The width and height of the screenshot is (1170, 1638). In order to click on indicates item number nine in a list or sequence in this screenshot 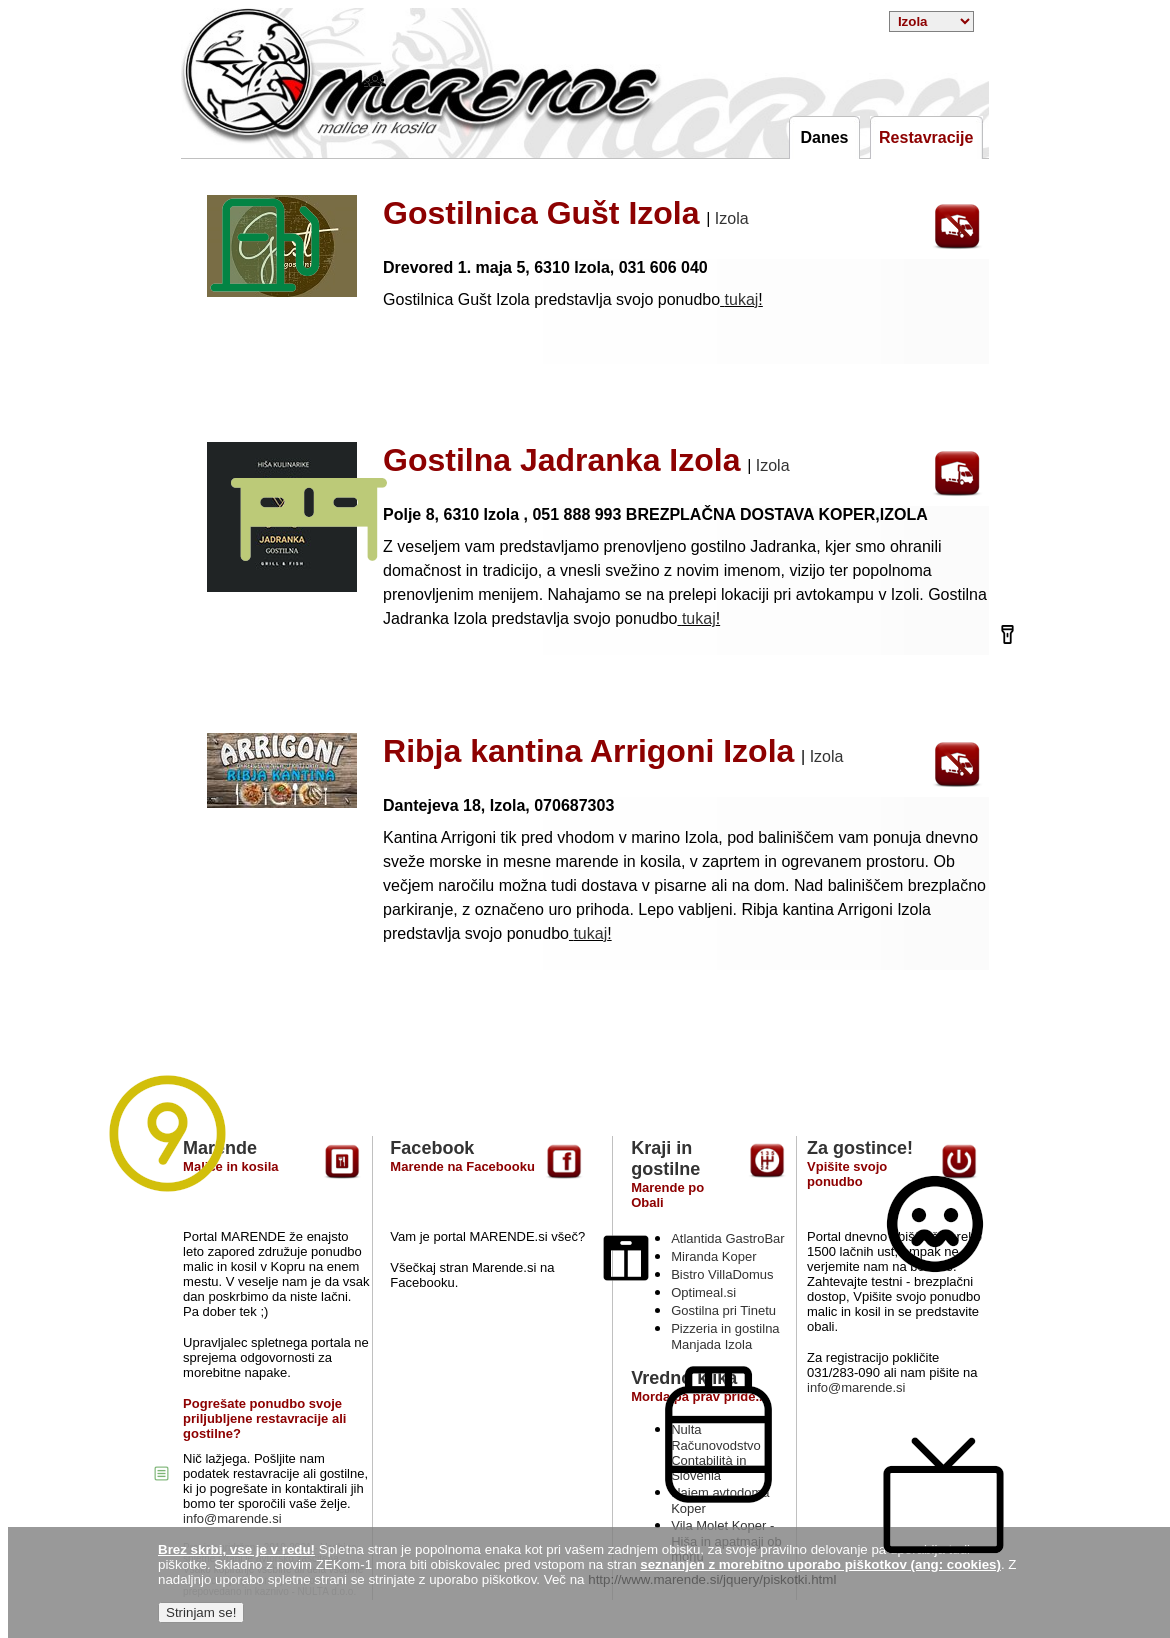, I will do `click(167, 1133)`.